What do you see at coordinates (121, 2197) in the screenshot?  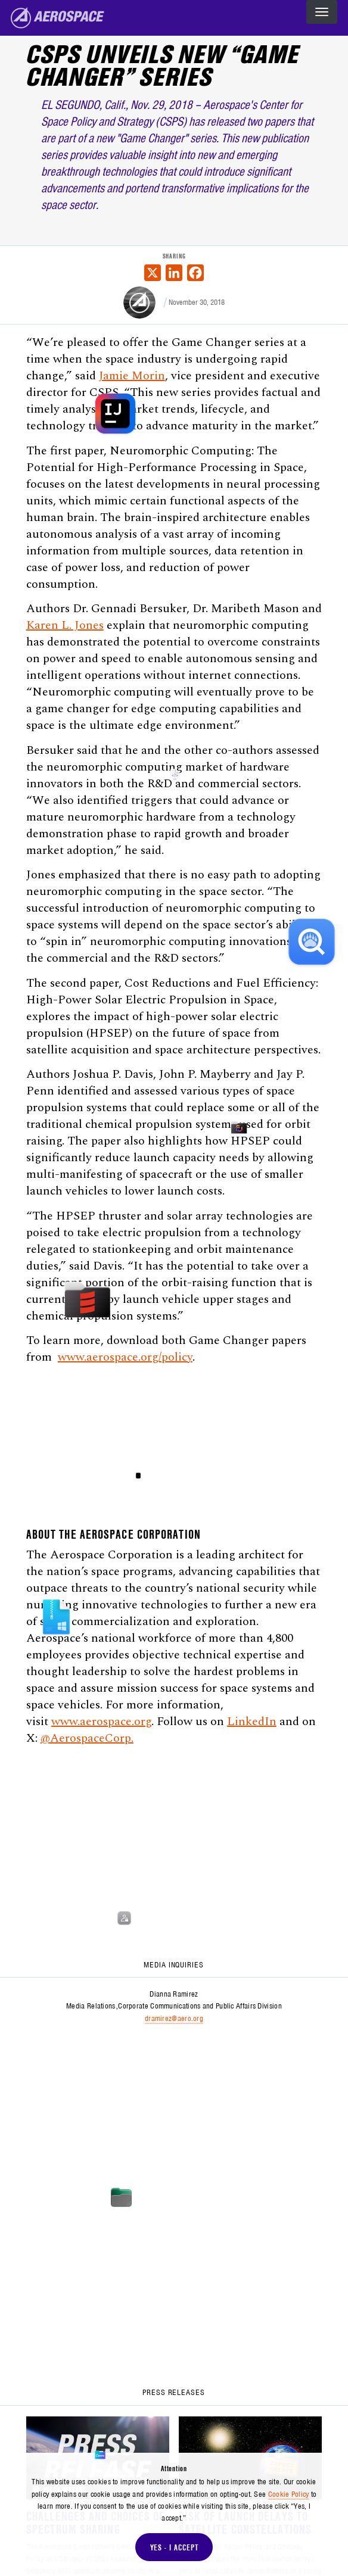 I see `drop files here to move them into this folder` at bounding box center [121, 2197].